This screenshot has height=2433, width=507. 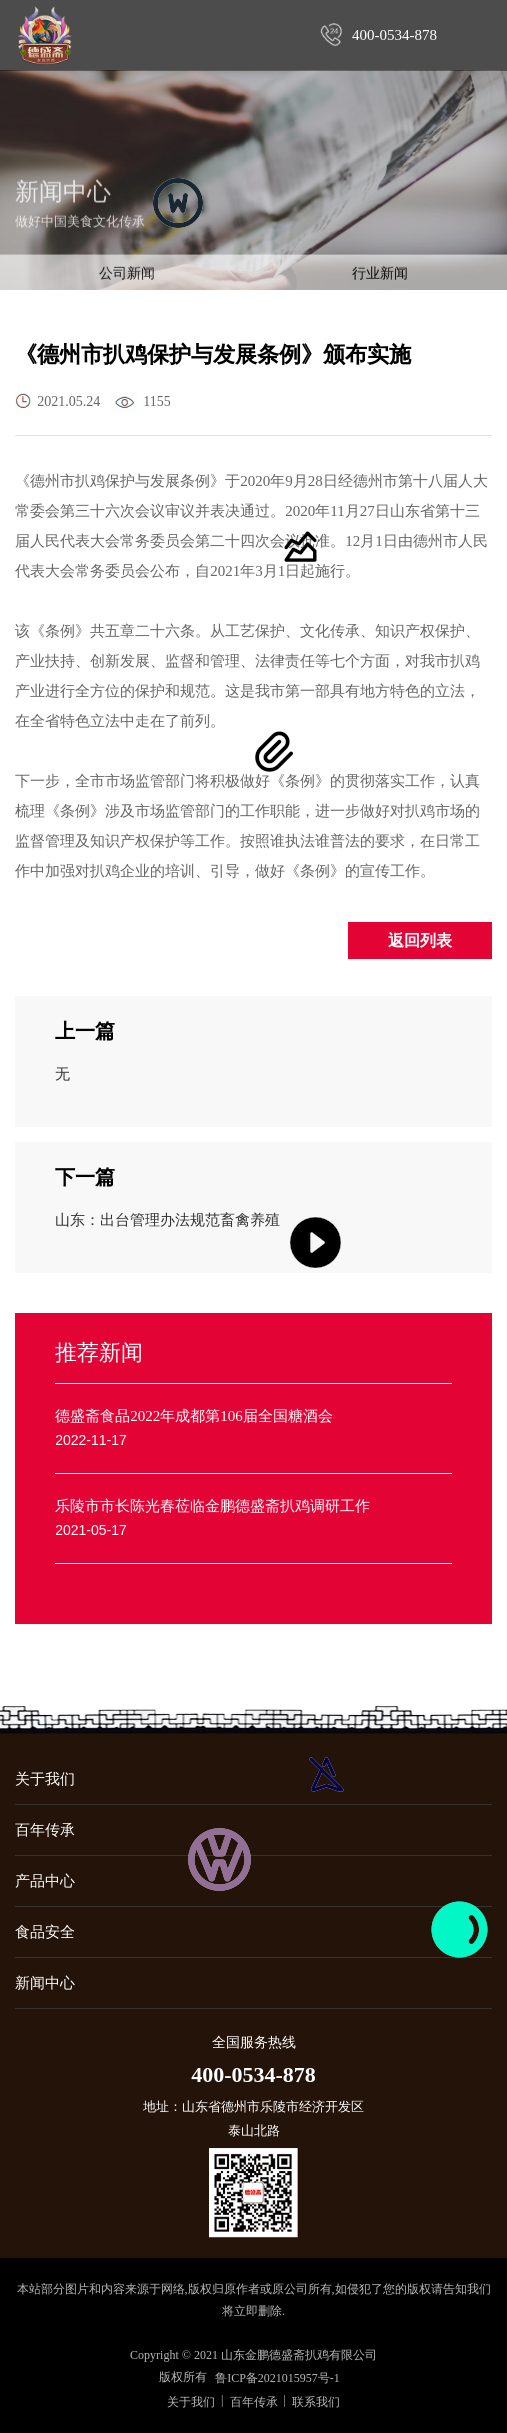 I want to click on apply inner shadow effect to the right side, so click(x=459, y=1929).